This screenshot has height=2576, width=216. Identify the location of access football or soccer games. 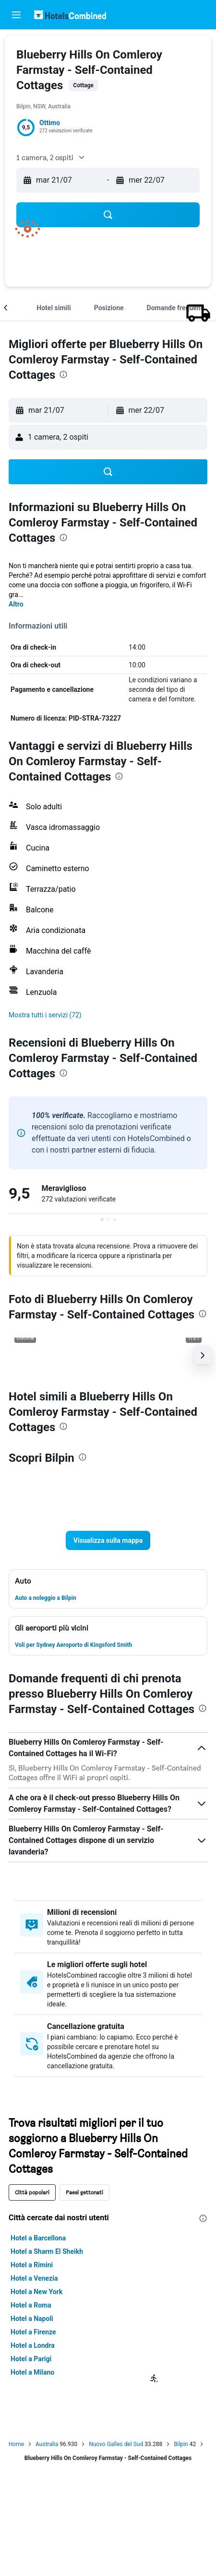
(154, 2378).